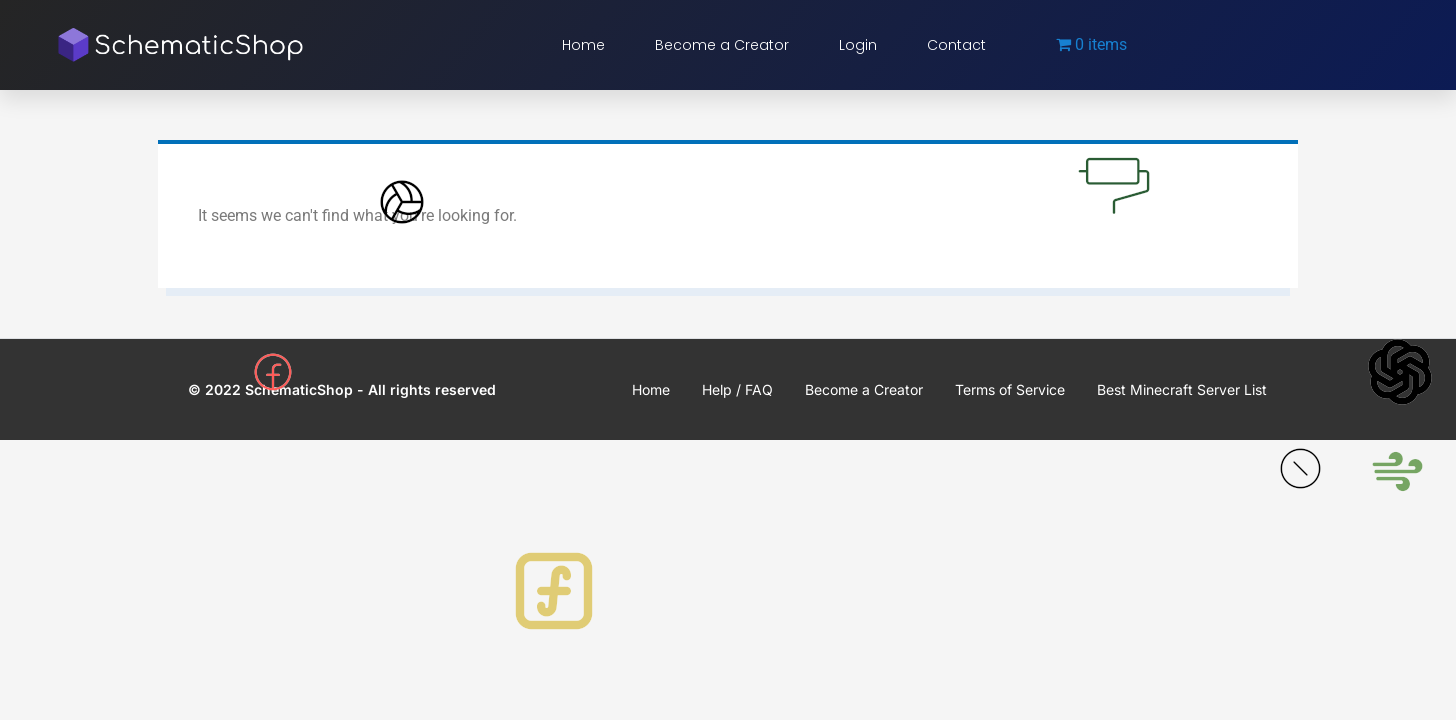 Image resolution: width=1456 pixels, height=720 pixels. Describe the element at coordinates (1300, 468) in the screenshot. I see `indicates a prohibited or restricted action` at that location.